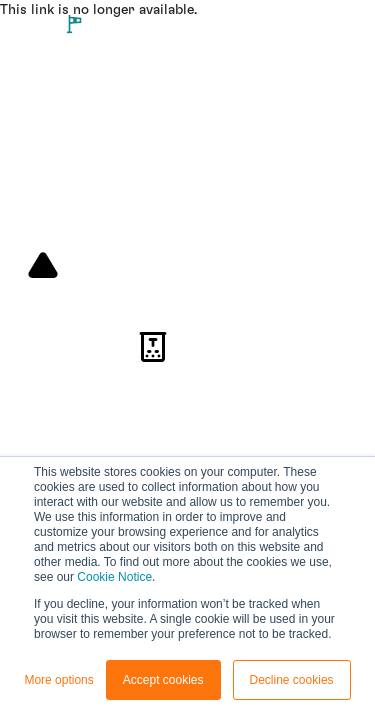 This screenshot has width=375, height=720. I want to click on view data table or spreadsheet, so click(153, 347).